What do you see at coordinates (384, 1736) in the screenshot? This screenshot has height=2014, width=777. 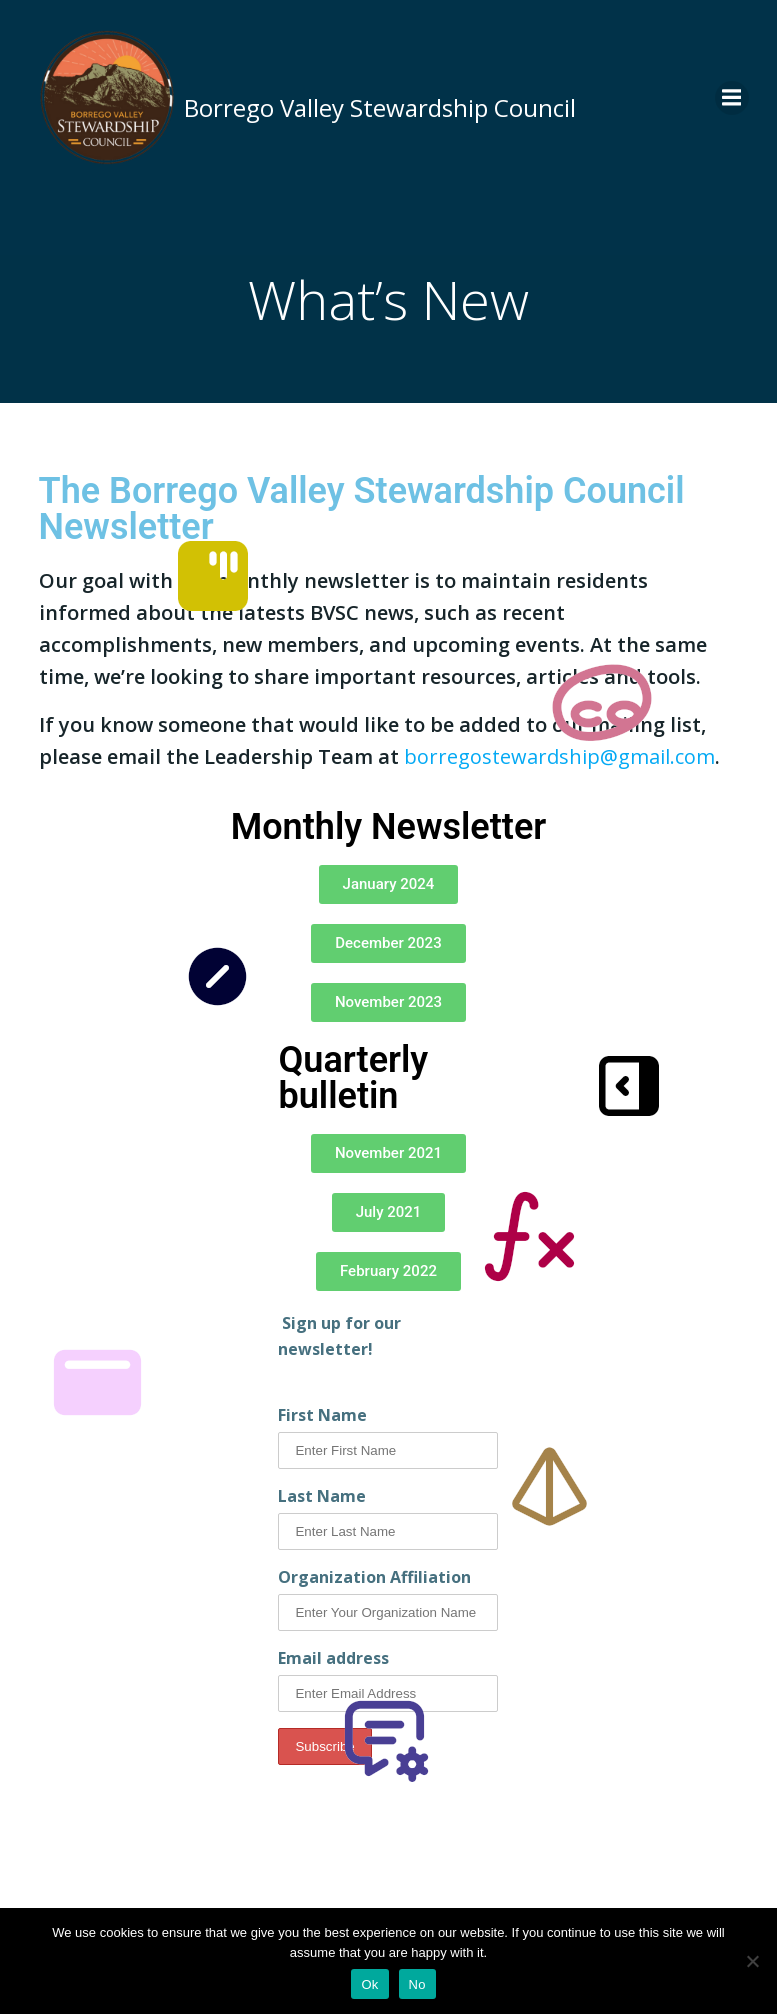 I see `access message settings` at bounding box center [384, 1736].